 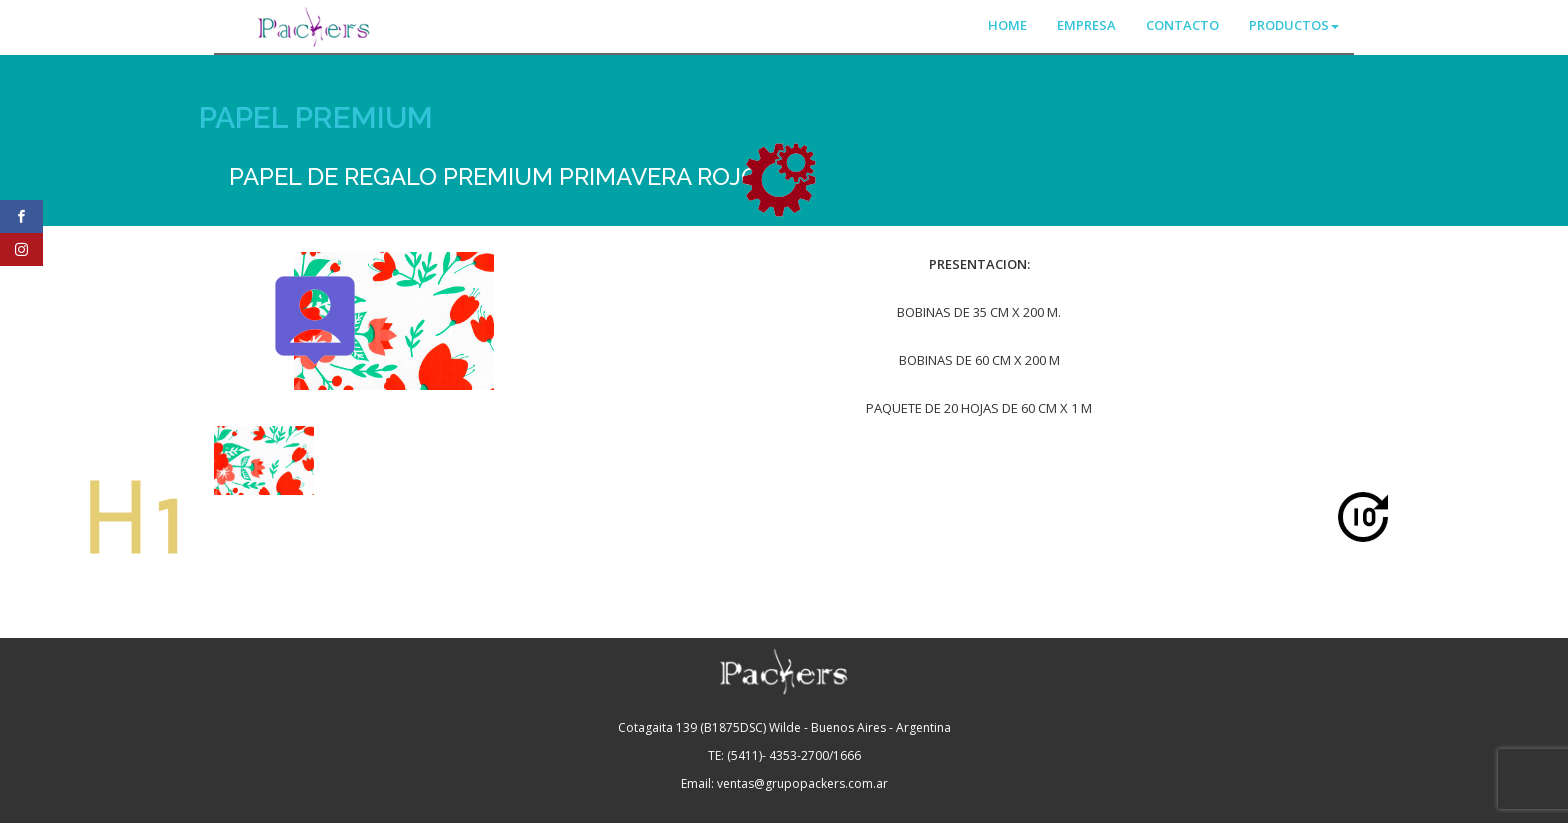 What do you see at coordinates (1363, 517) in the screenshot?
I see `skip forward 10 seconds` at bounding box center [1363, 517].